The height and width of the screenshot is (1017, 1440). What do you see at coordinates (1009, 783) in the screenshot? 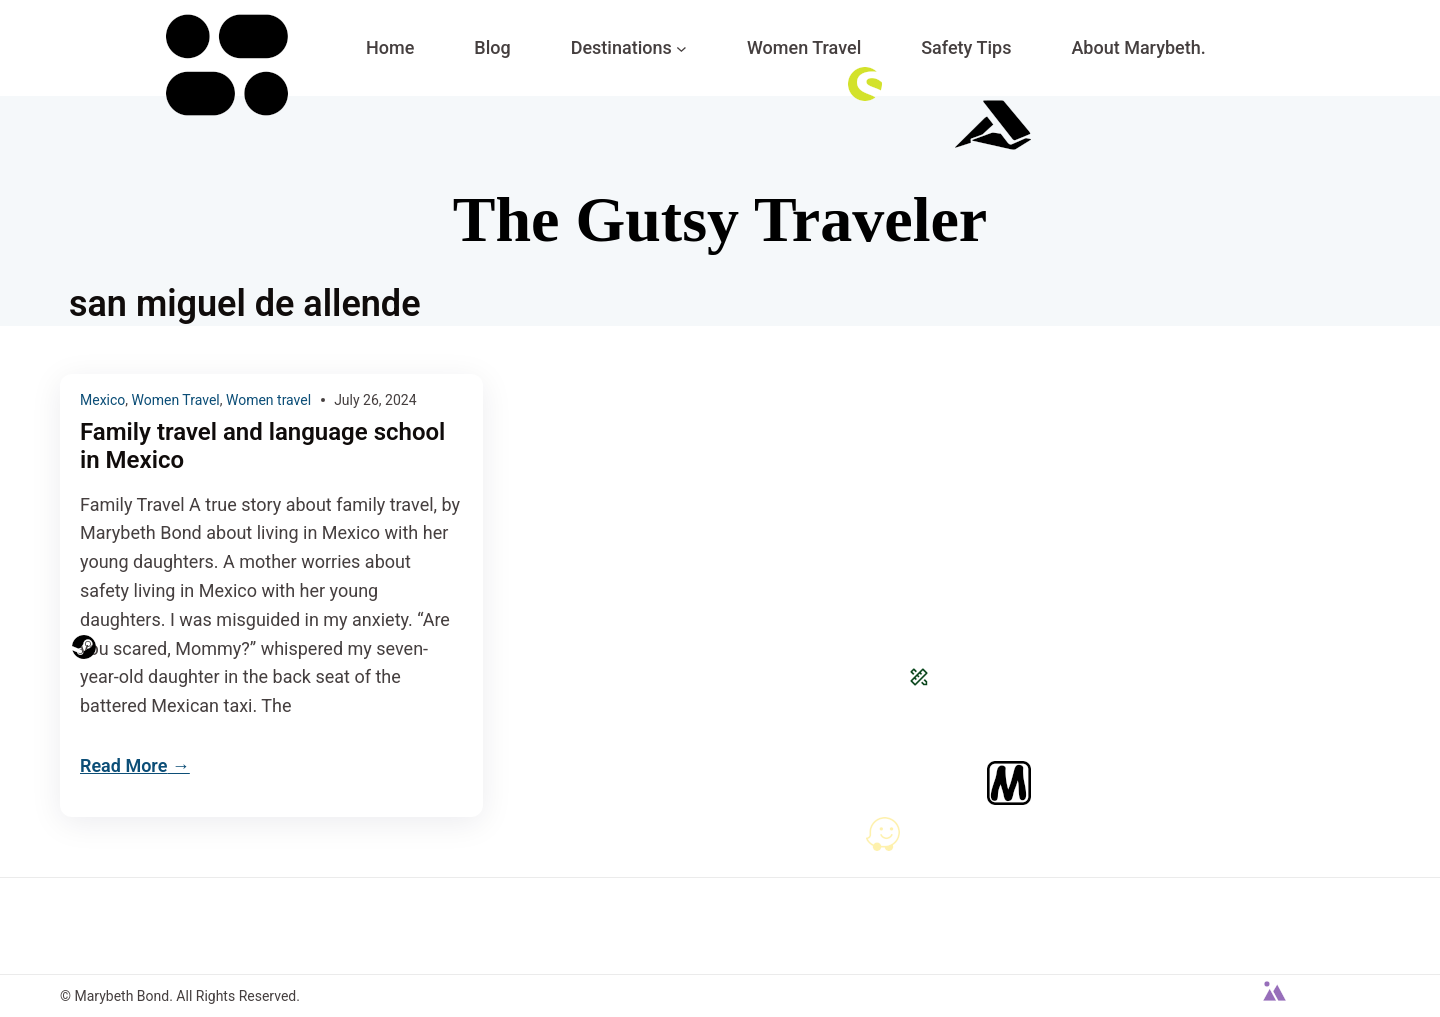
I see `open MangaUpdates website or app` at bounding box center [1009, 783].